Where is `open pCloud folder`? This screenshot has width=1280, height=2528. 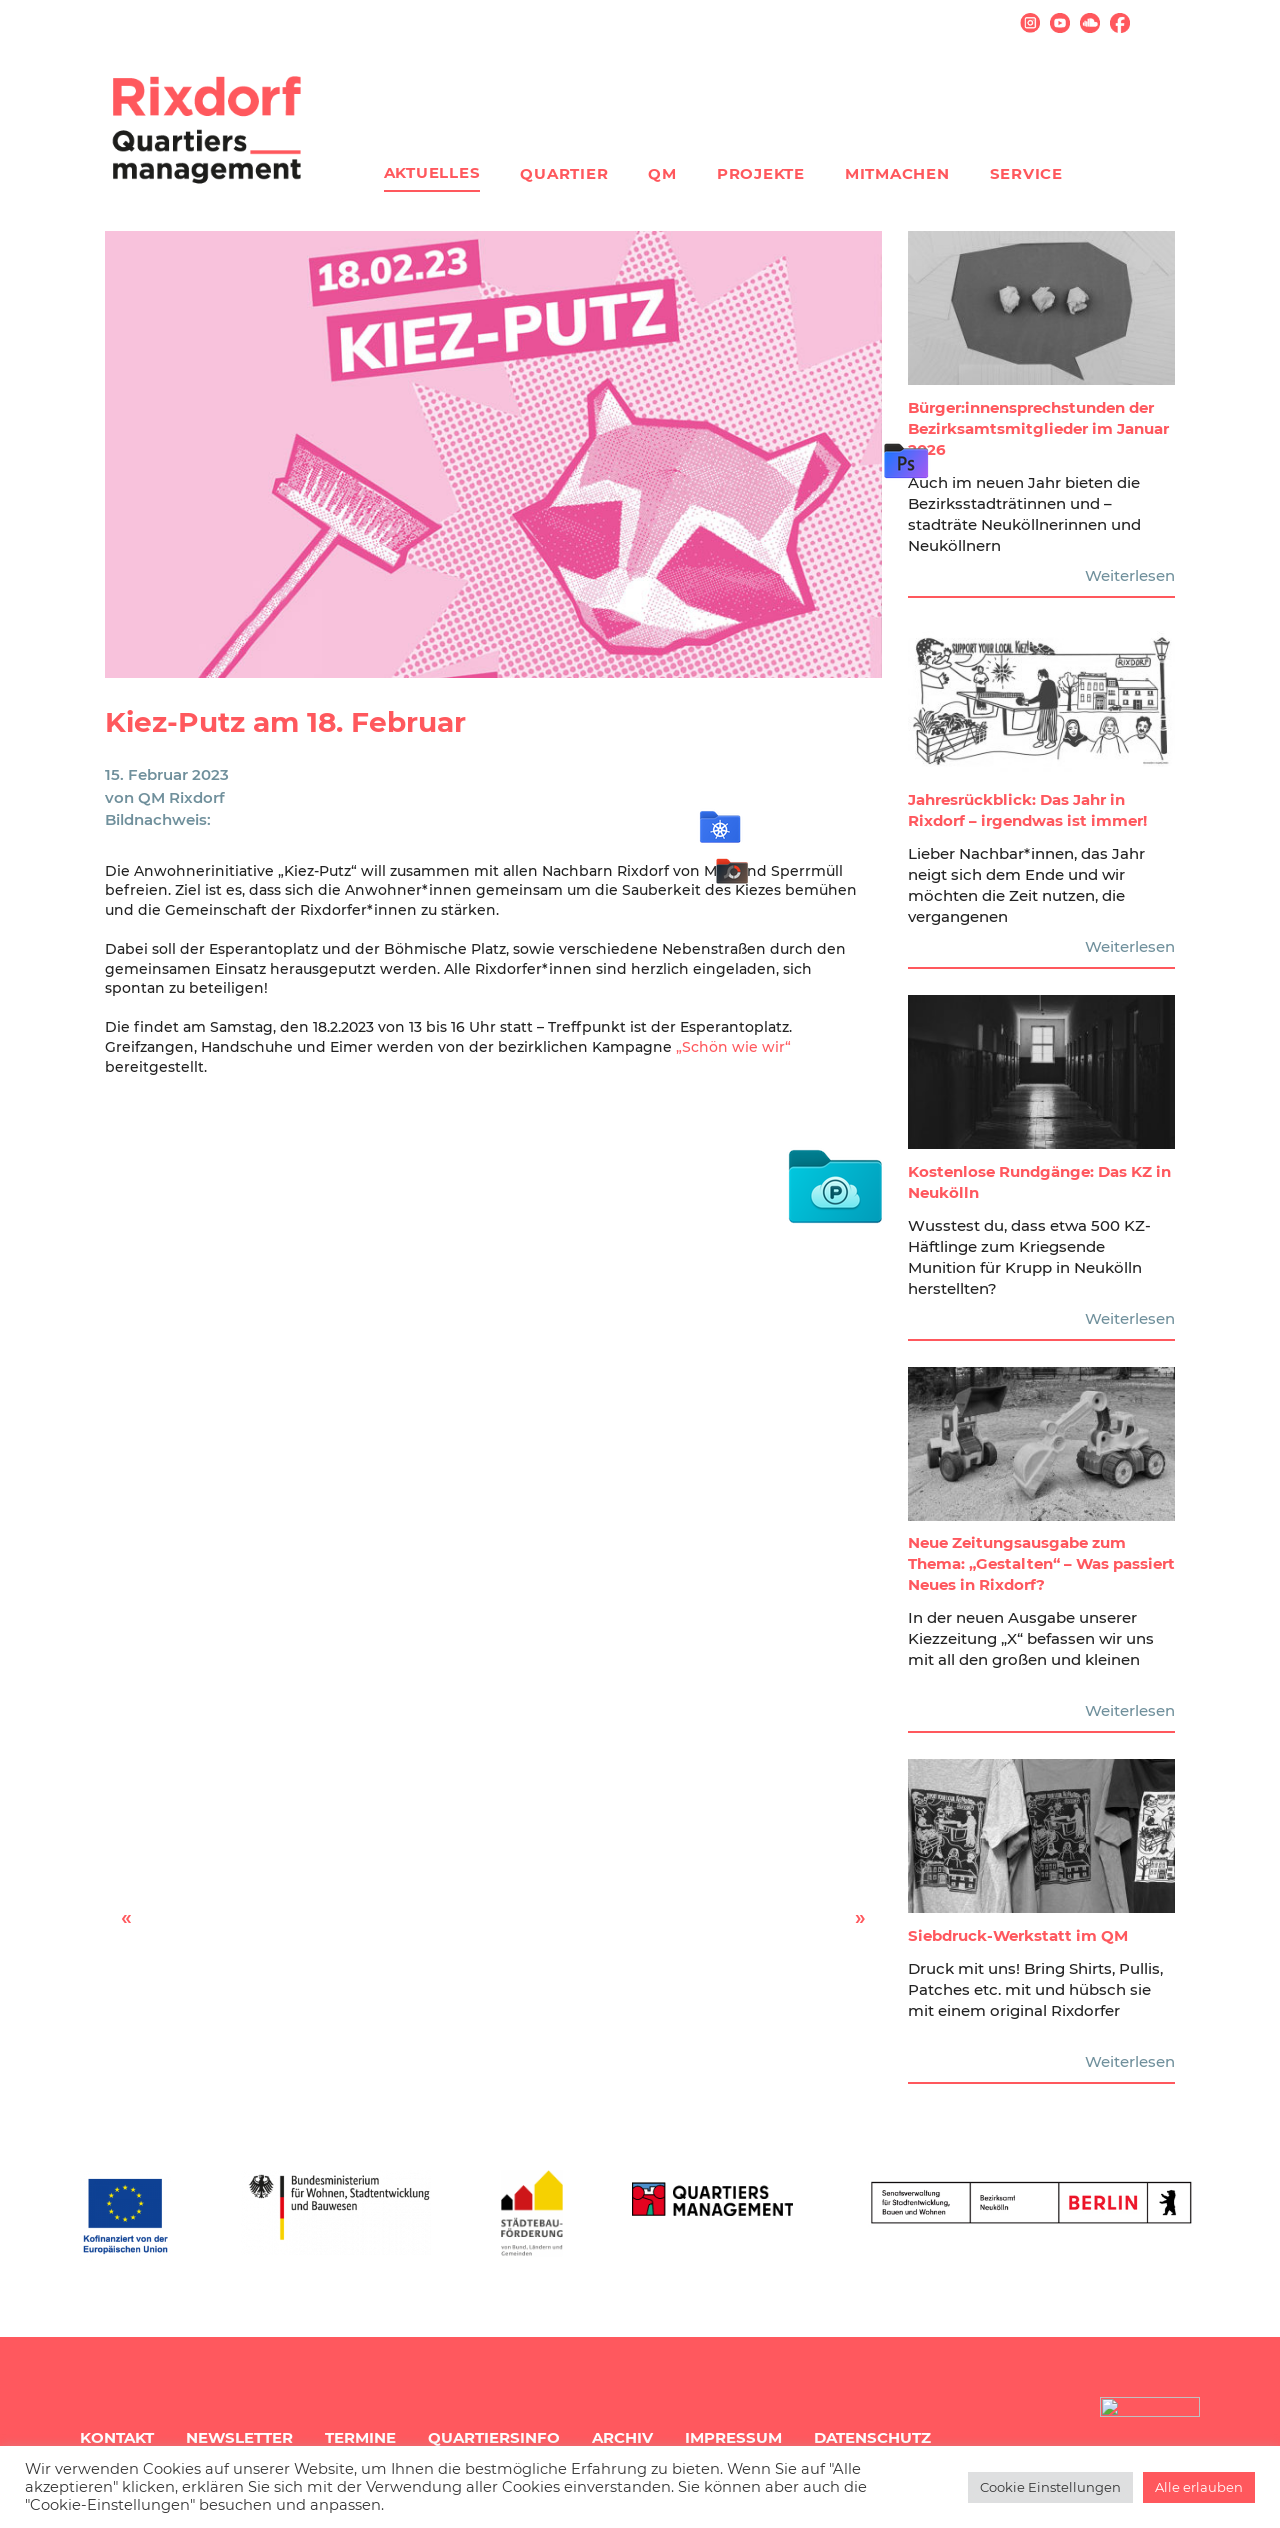 open pCloud folder is located at coordinates (835, 1189).